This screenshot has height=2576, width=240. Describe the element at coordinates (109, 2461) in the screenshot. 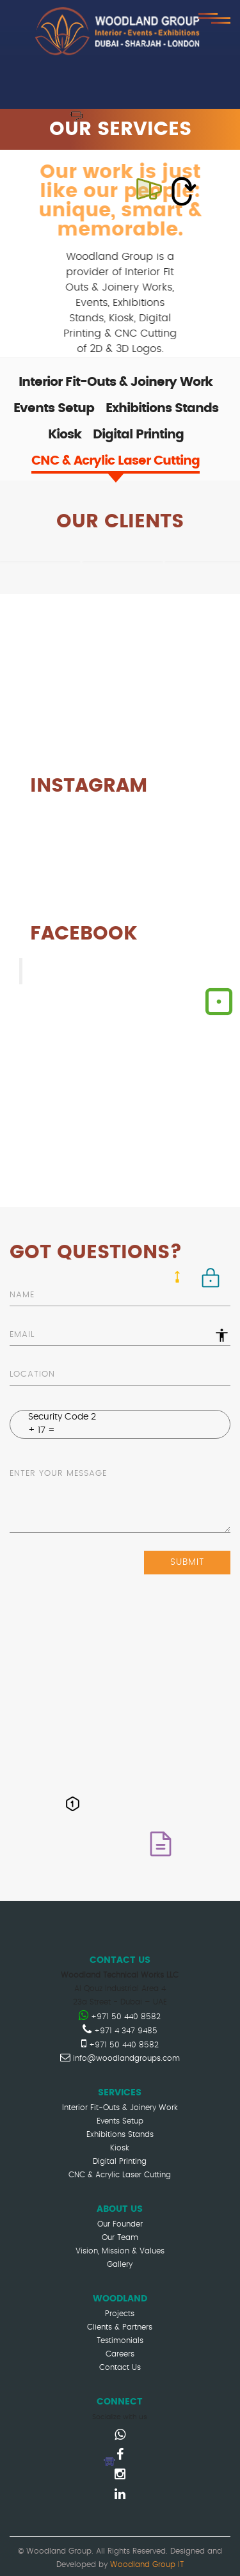

I see `view public transit options` at that location.